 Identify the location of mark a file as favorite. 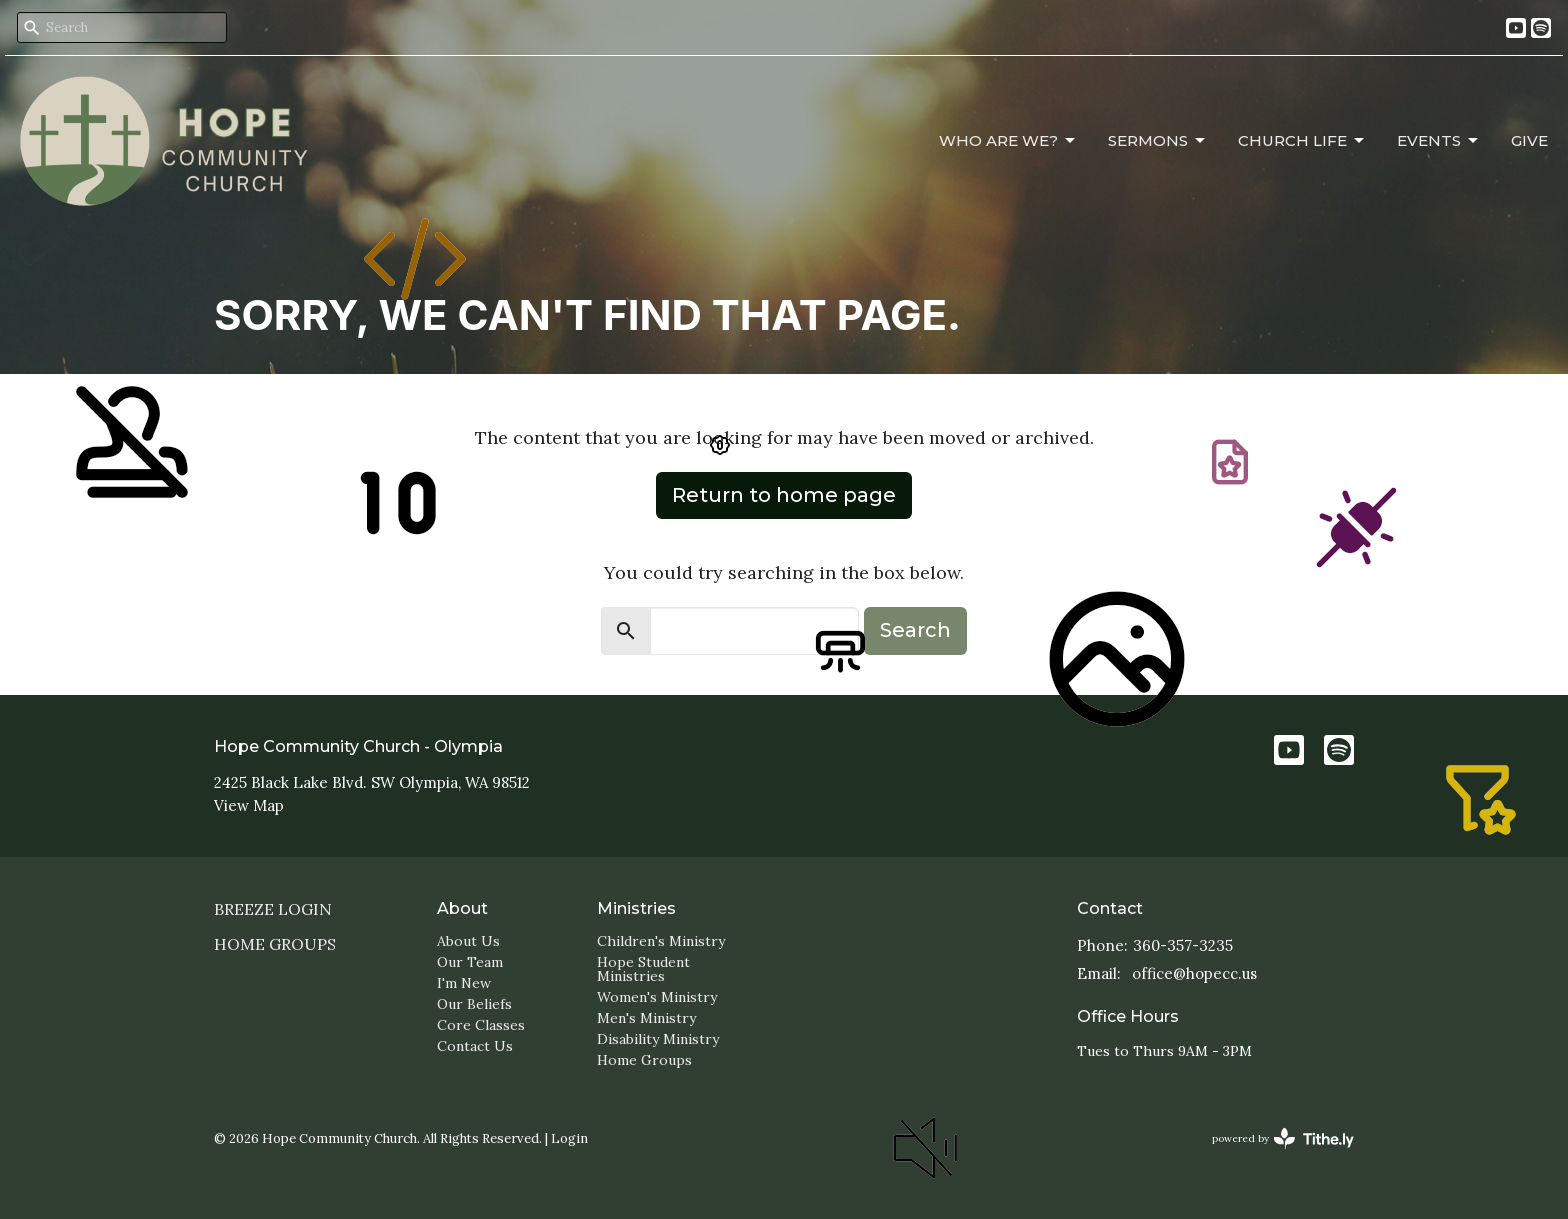
(1230, 462).